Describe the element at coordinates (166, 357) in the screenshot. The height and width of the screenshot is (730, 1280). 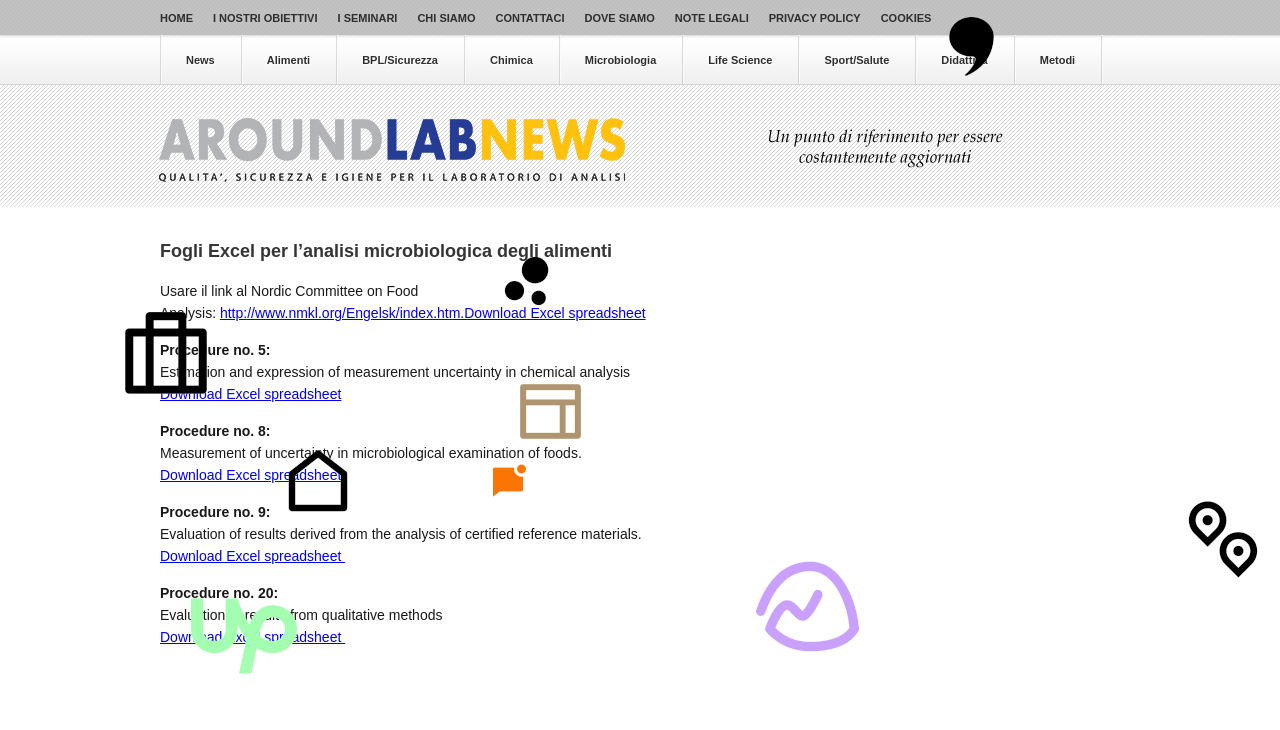
I see `access work or business documents` at that location.